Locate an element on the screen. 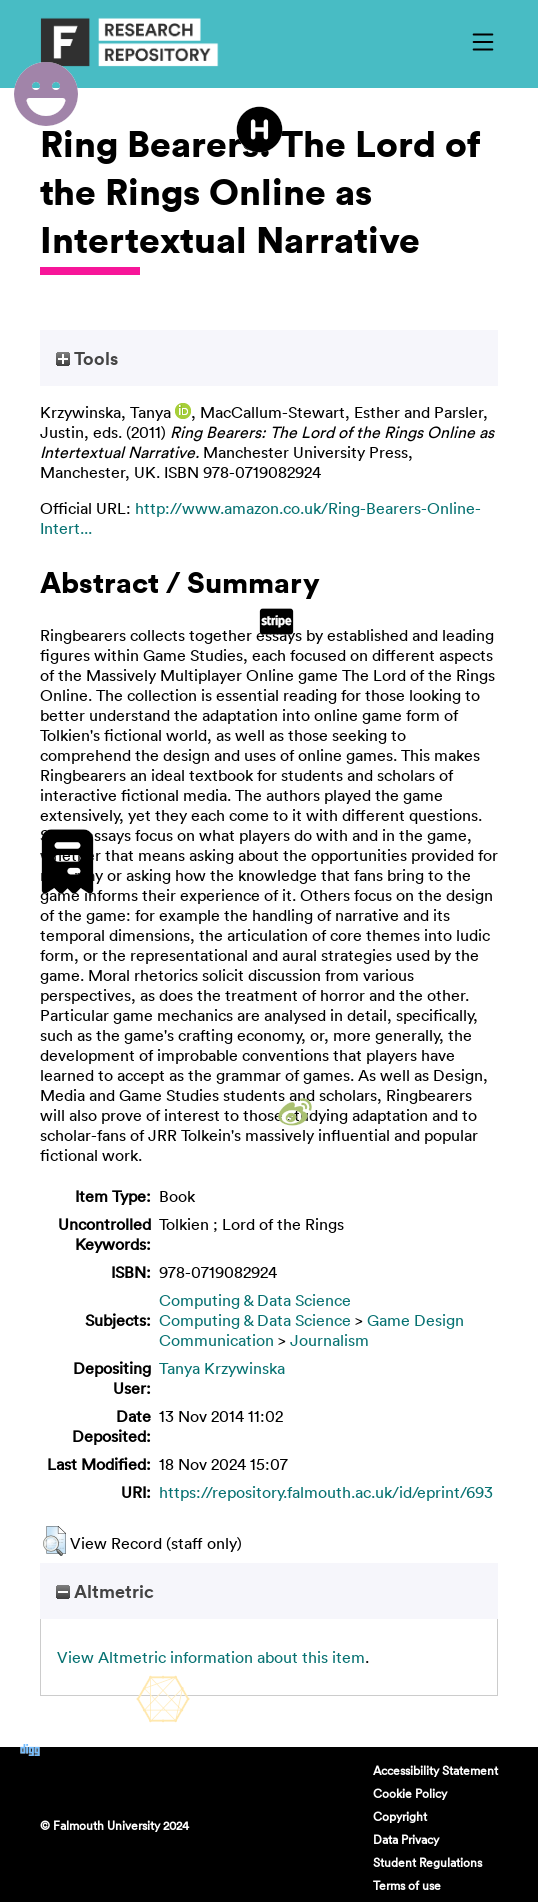  view purchase receipt or transaction history is located at coordinates (67, 861).